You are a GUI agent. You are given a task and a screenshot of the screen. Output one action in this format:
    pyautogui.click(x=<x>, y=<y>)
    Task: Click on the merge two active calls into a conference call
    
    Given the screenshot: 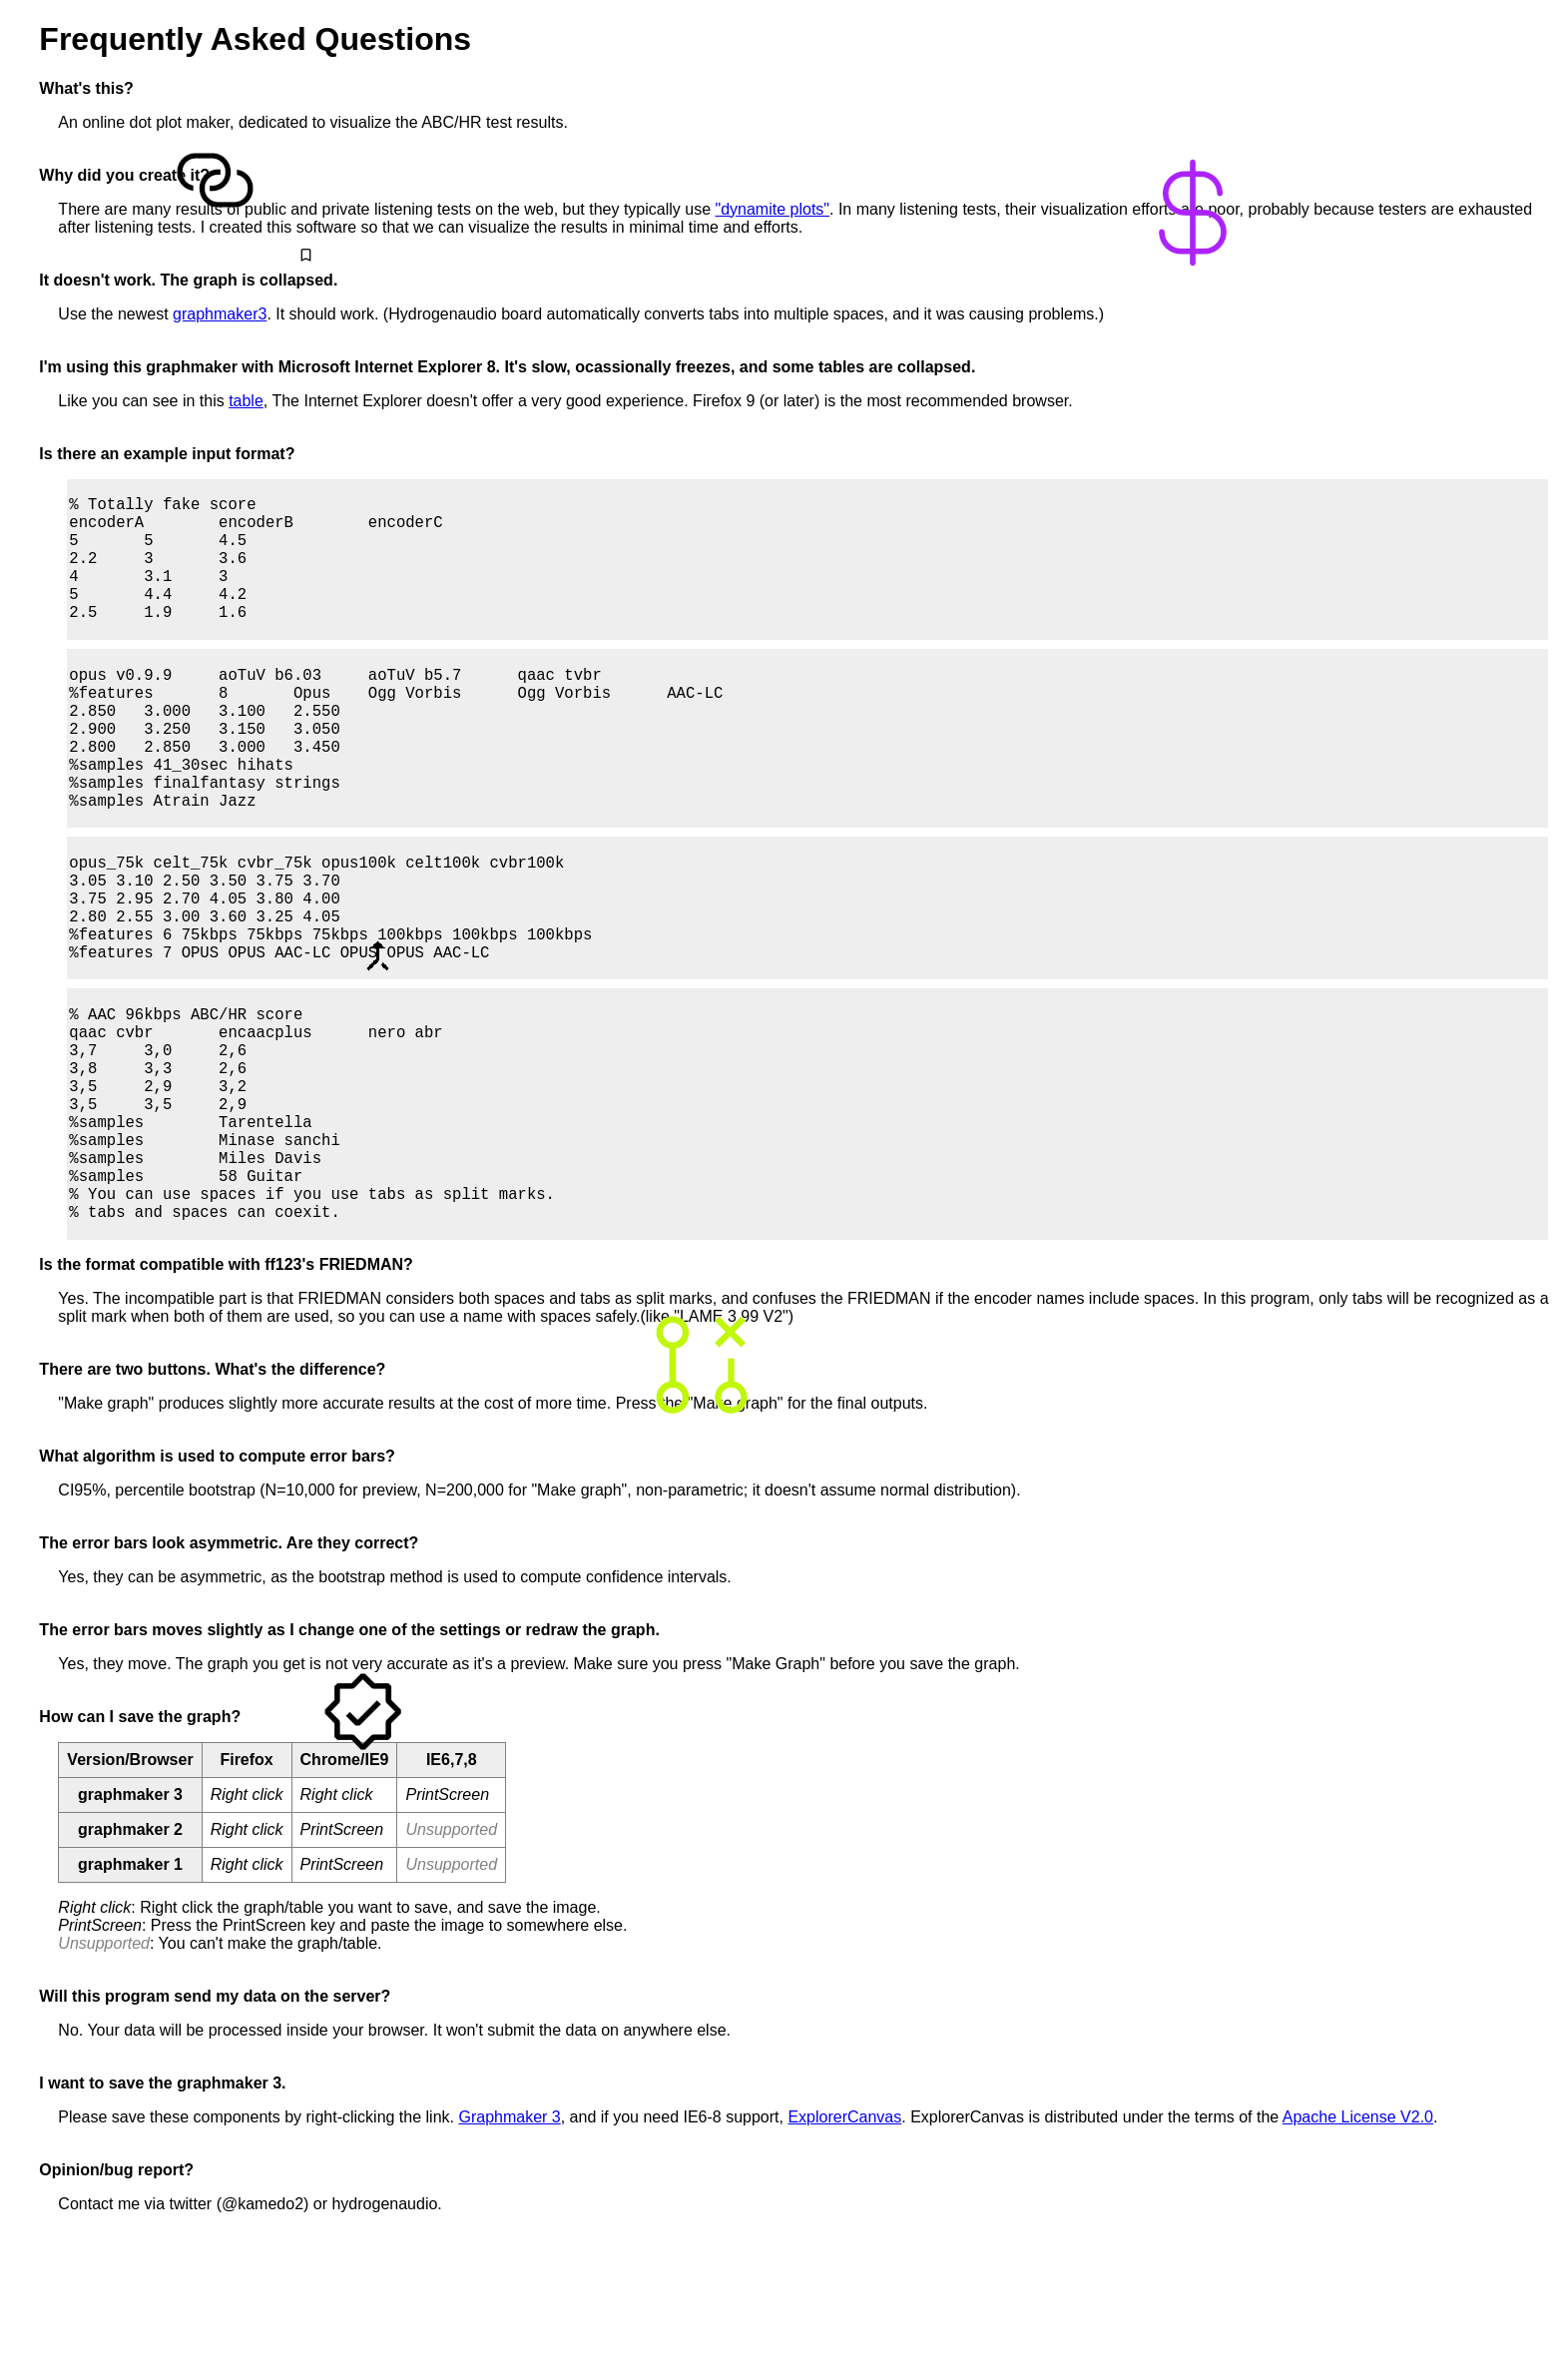 What is the action you would take?
    pyautogui.click(x=377, y=955)
    